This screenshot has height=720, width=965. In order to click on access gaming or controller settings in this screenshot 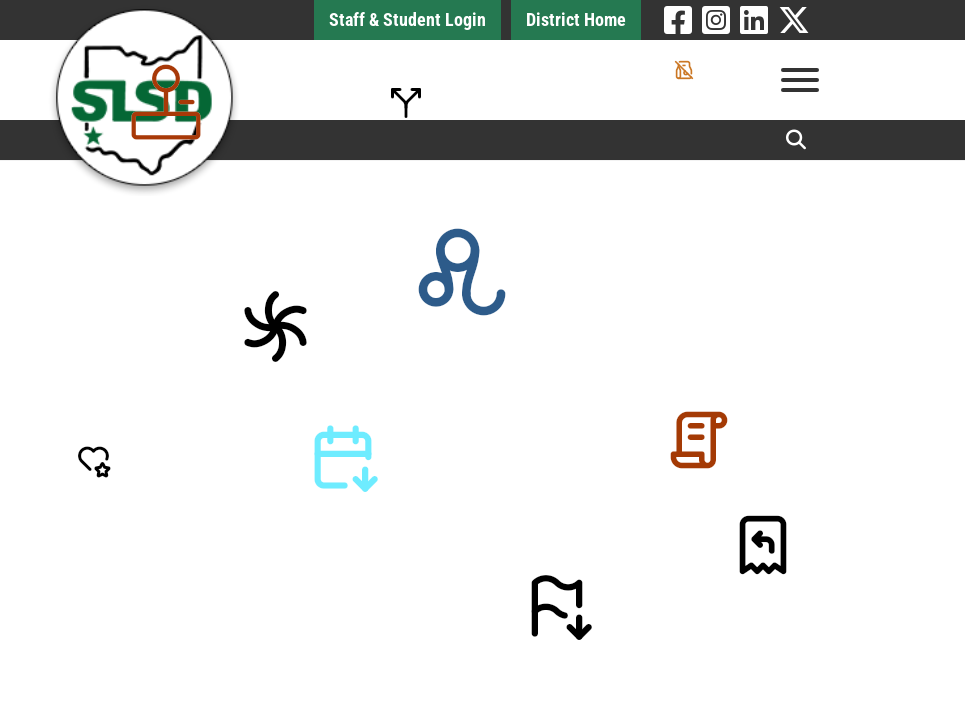, I will do `click(166, 105)`.